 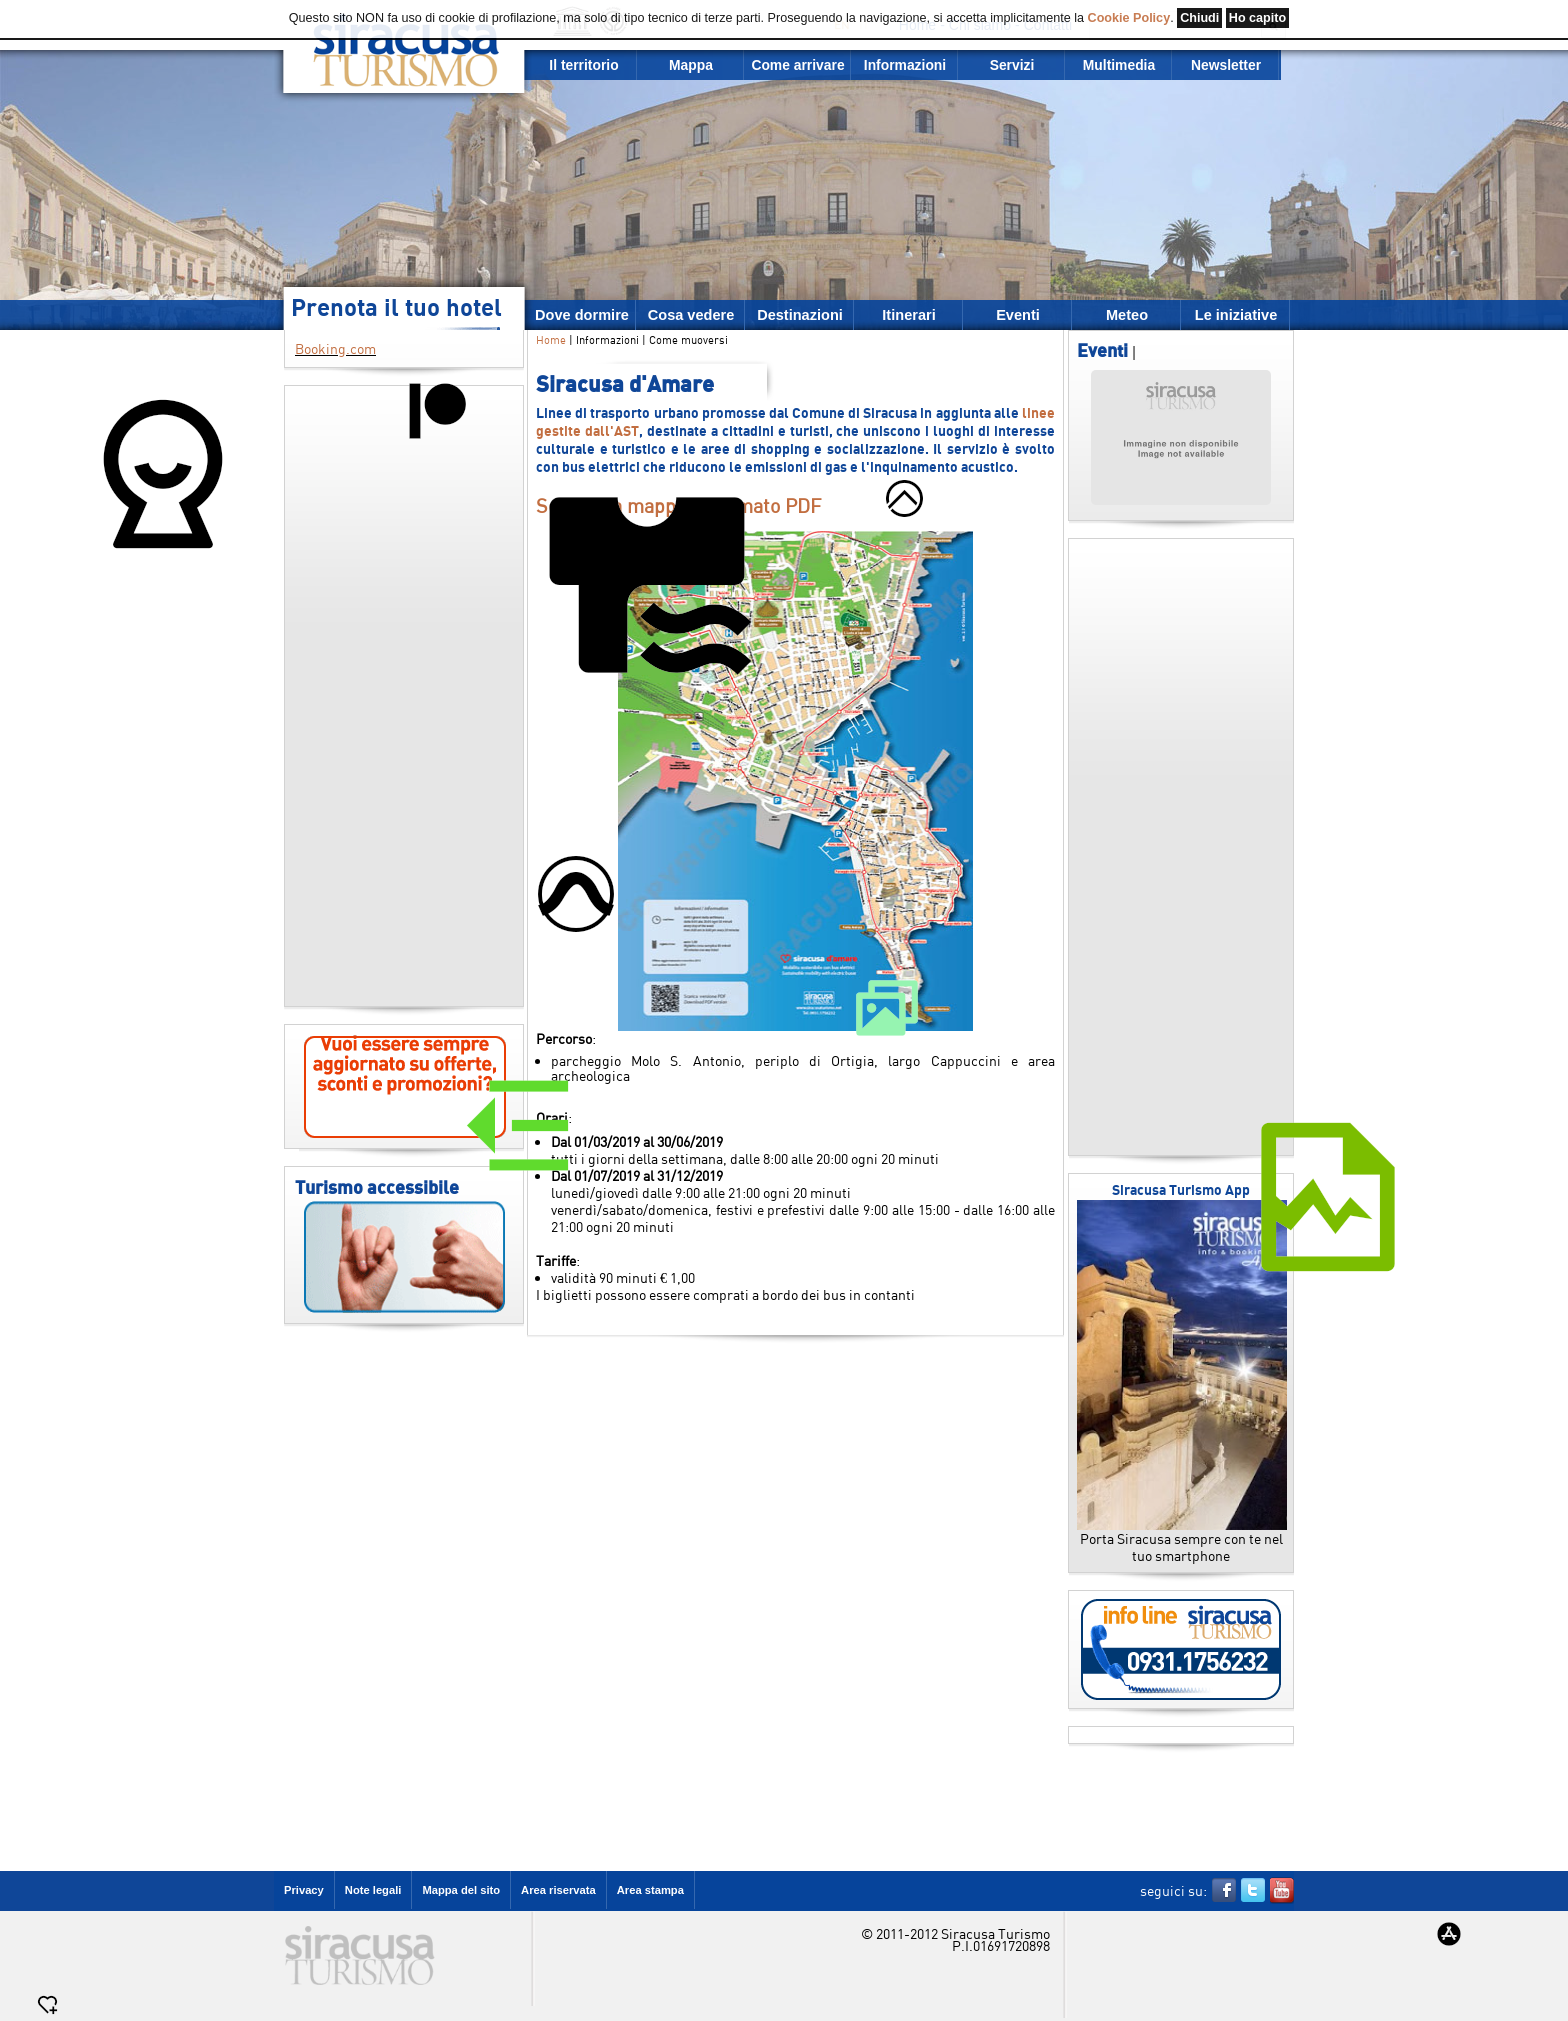 I want to click on open the openHAB smart home dashboard, so click(x=904, y=498).